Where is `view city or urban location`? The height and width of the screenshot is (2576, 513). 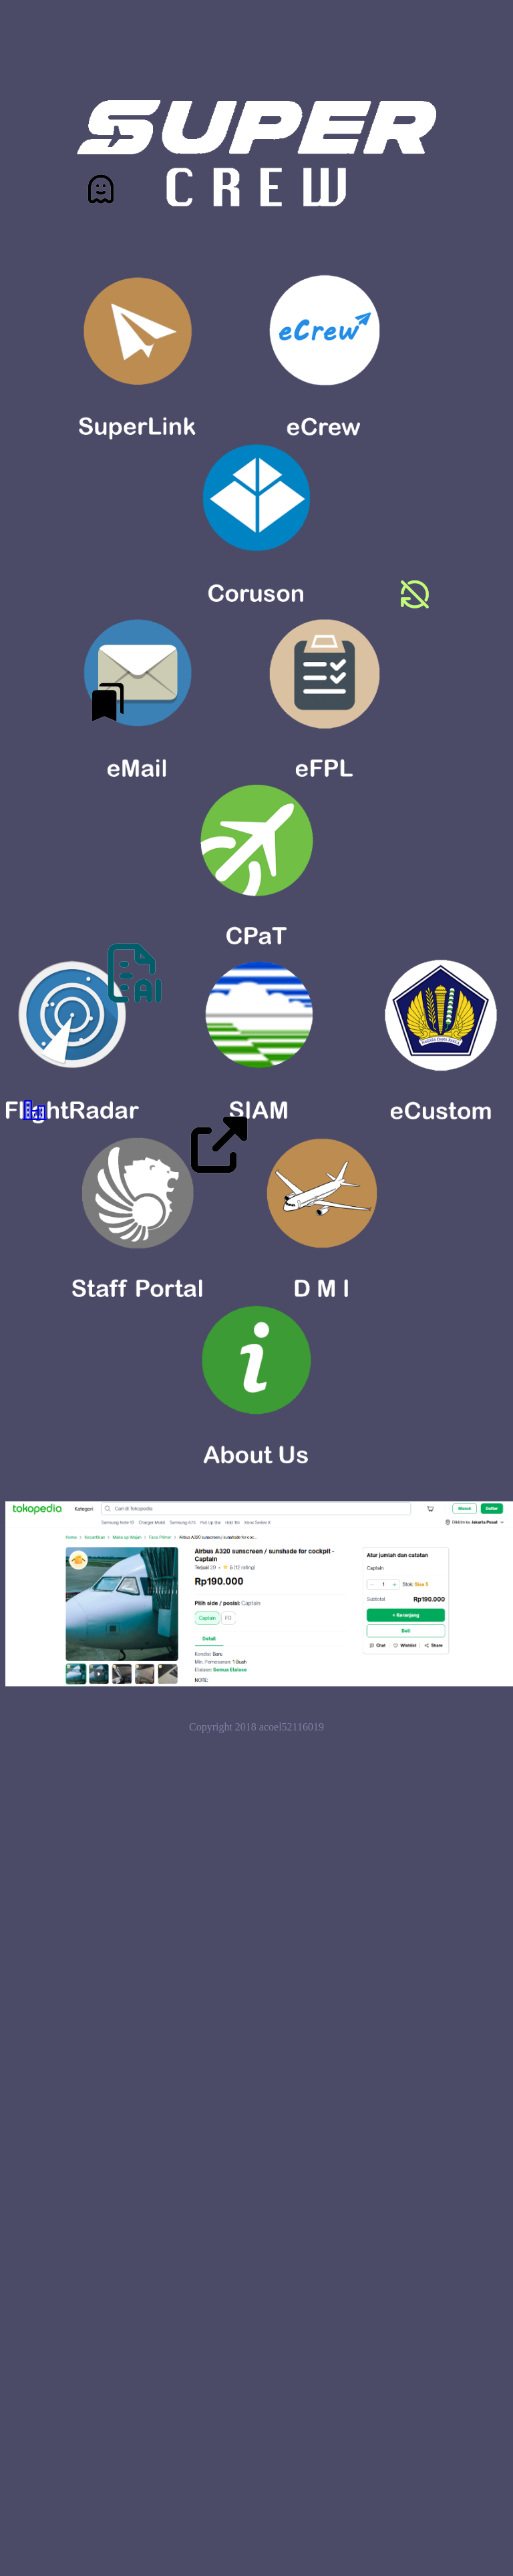 view city or urban location is located at coordinates (35, 1110).